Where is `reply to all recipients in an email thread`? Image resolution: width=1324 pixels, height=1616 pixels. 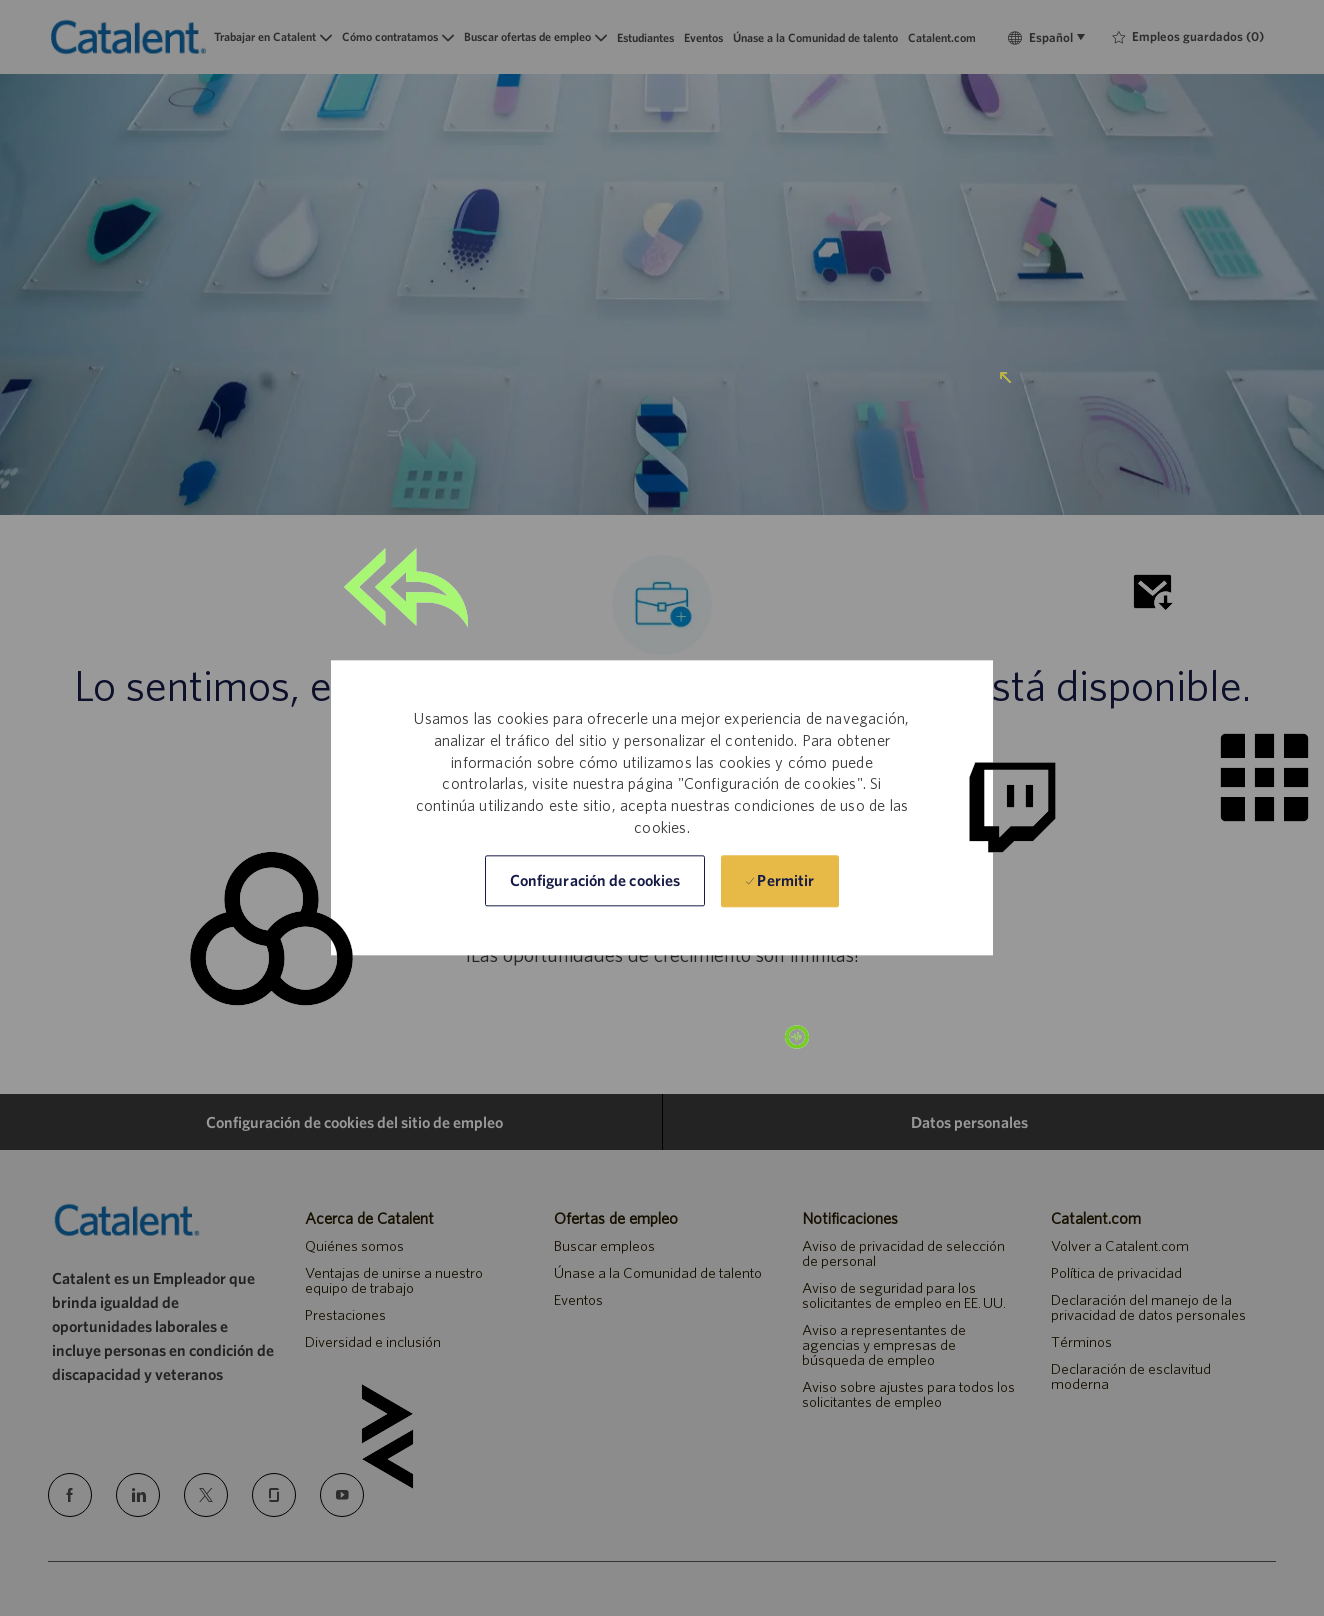
reply to all recipients in an email thread is located at coordinates (406, 587).